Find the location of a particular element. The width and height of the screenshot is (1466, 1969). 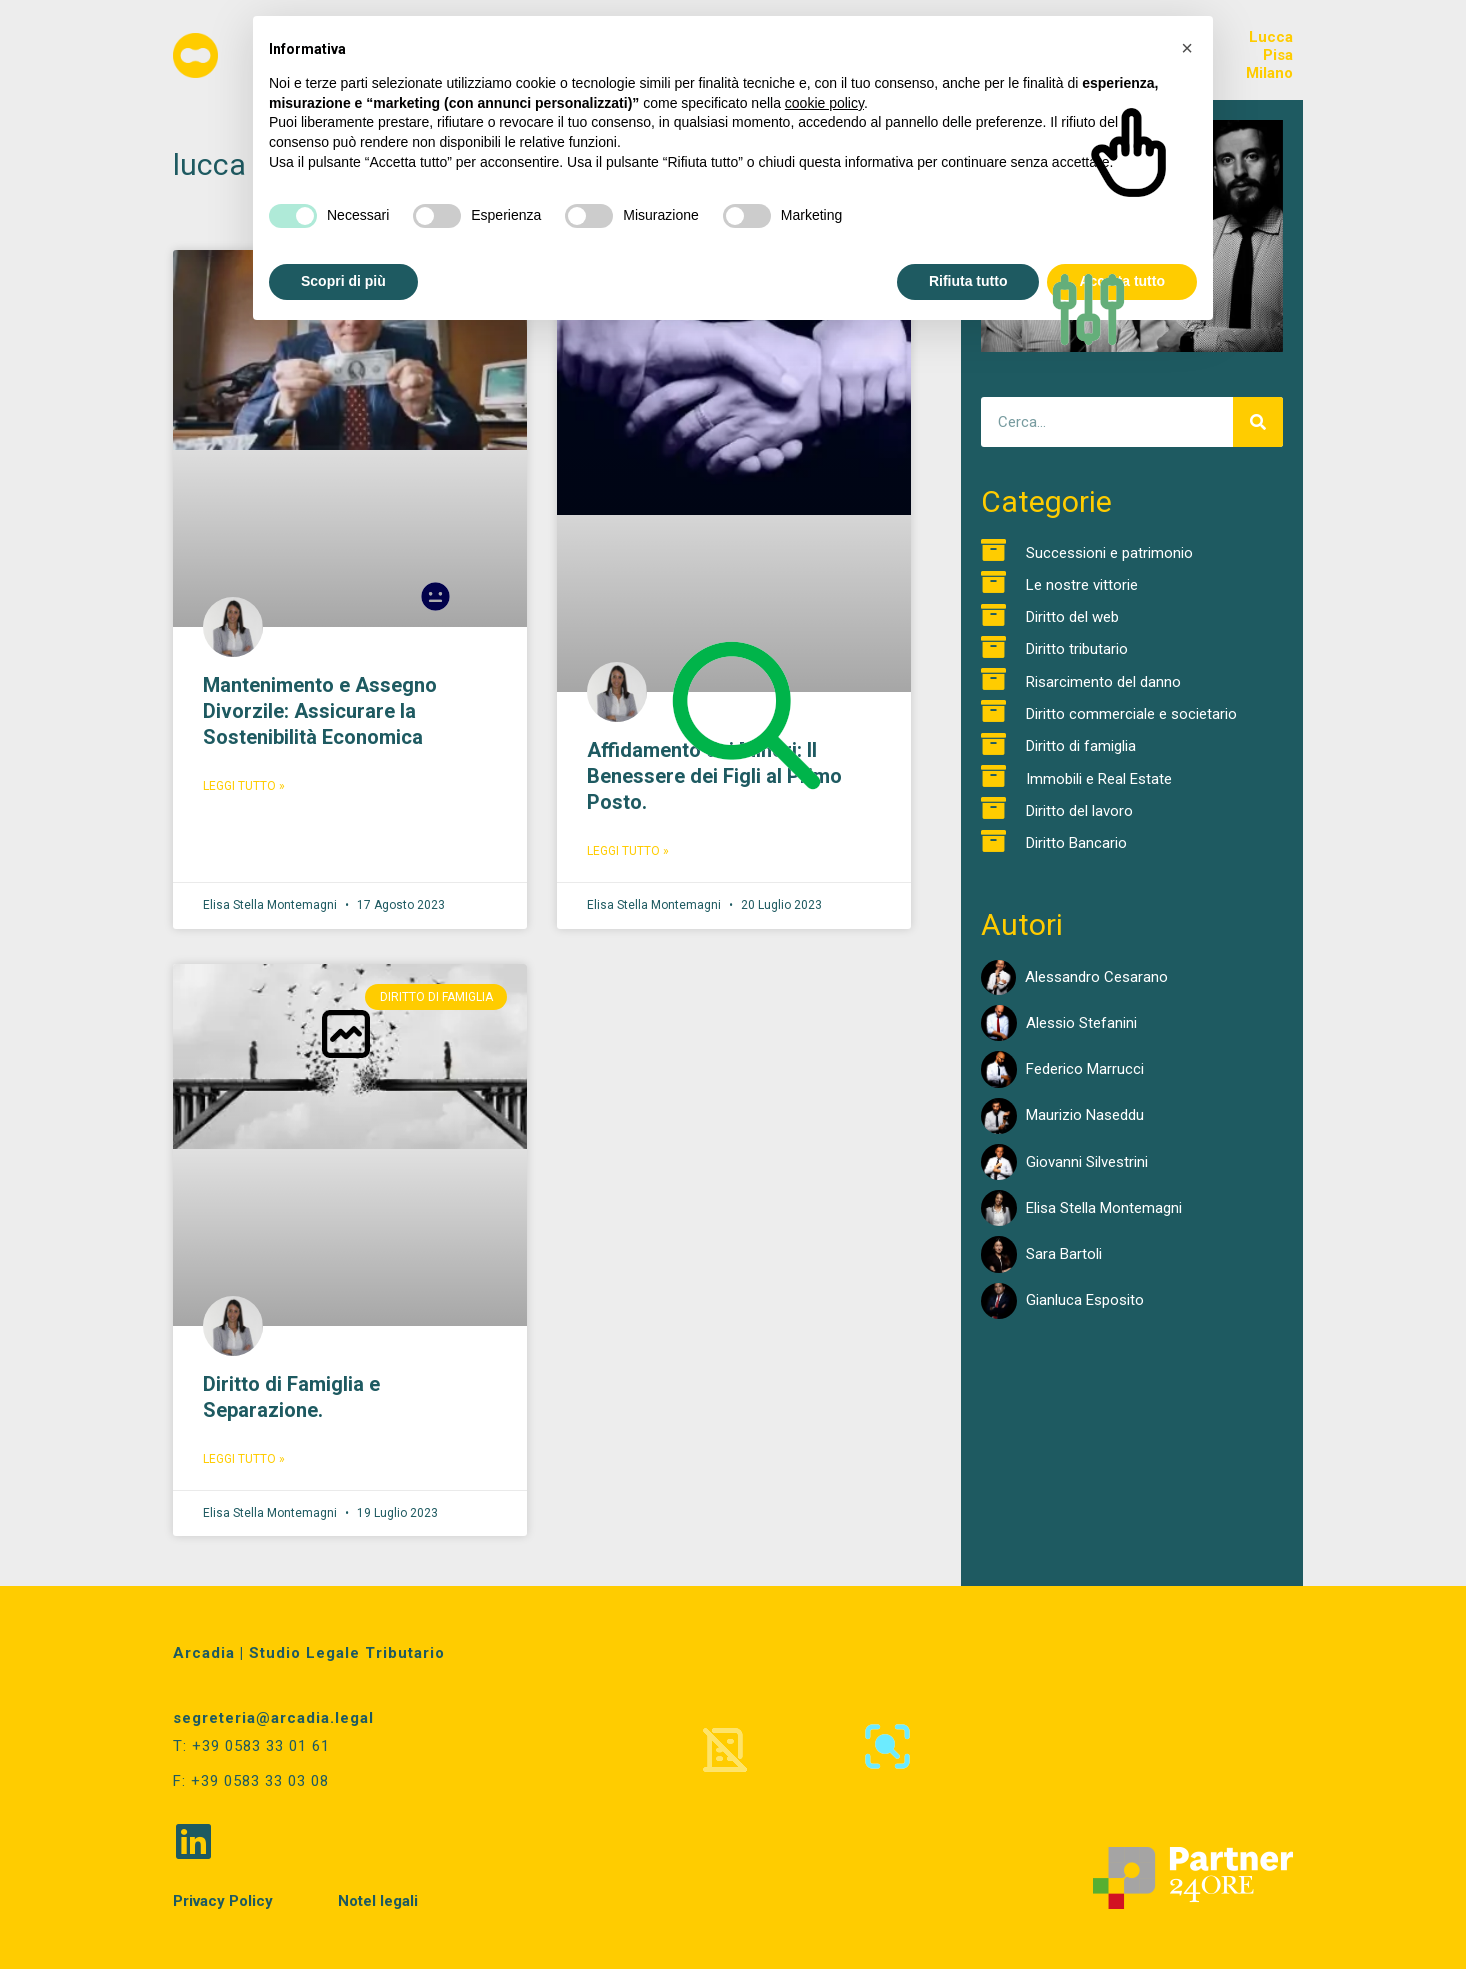

send an offensive gesture or reaction is located at coordinates (1129, 152).